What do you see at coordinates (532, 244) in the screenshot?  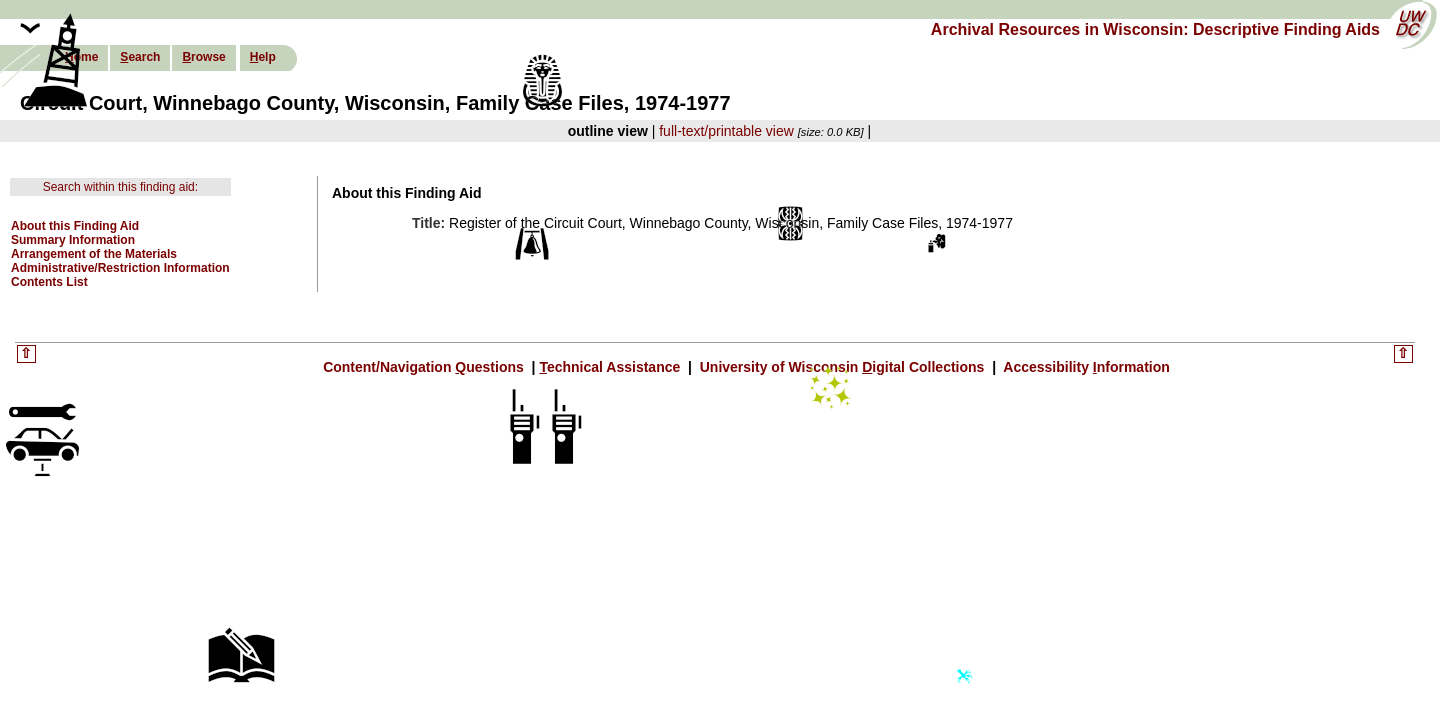 I see `carillon or bell tower instrument` at bounding box center [532, 244].